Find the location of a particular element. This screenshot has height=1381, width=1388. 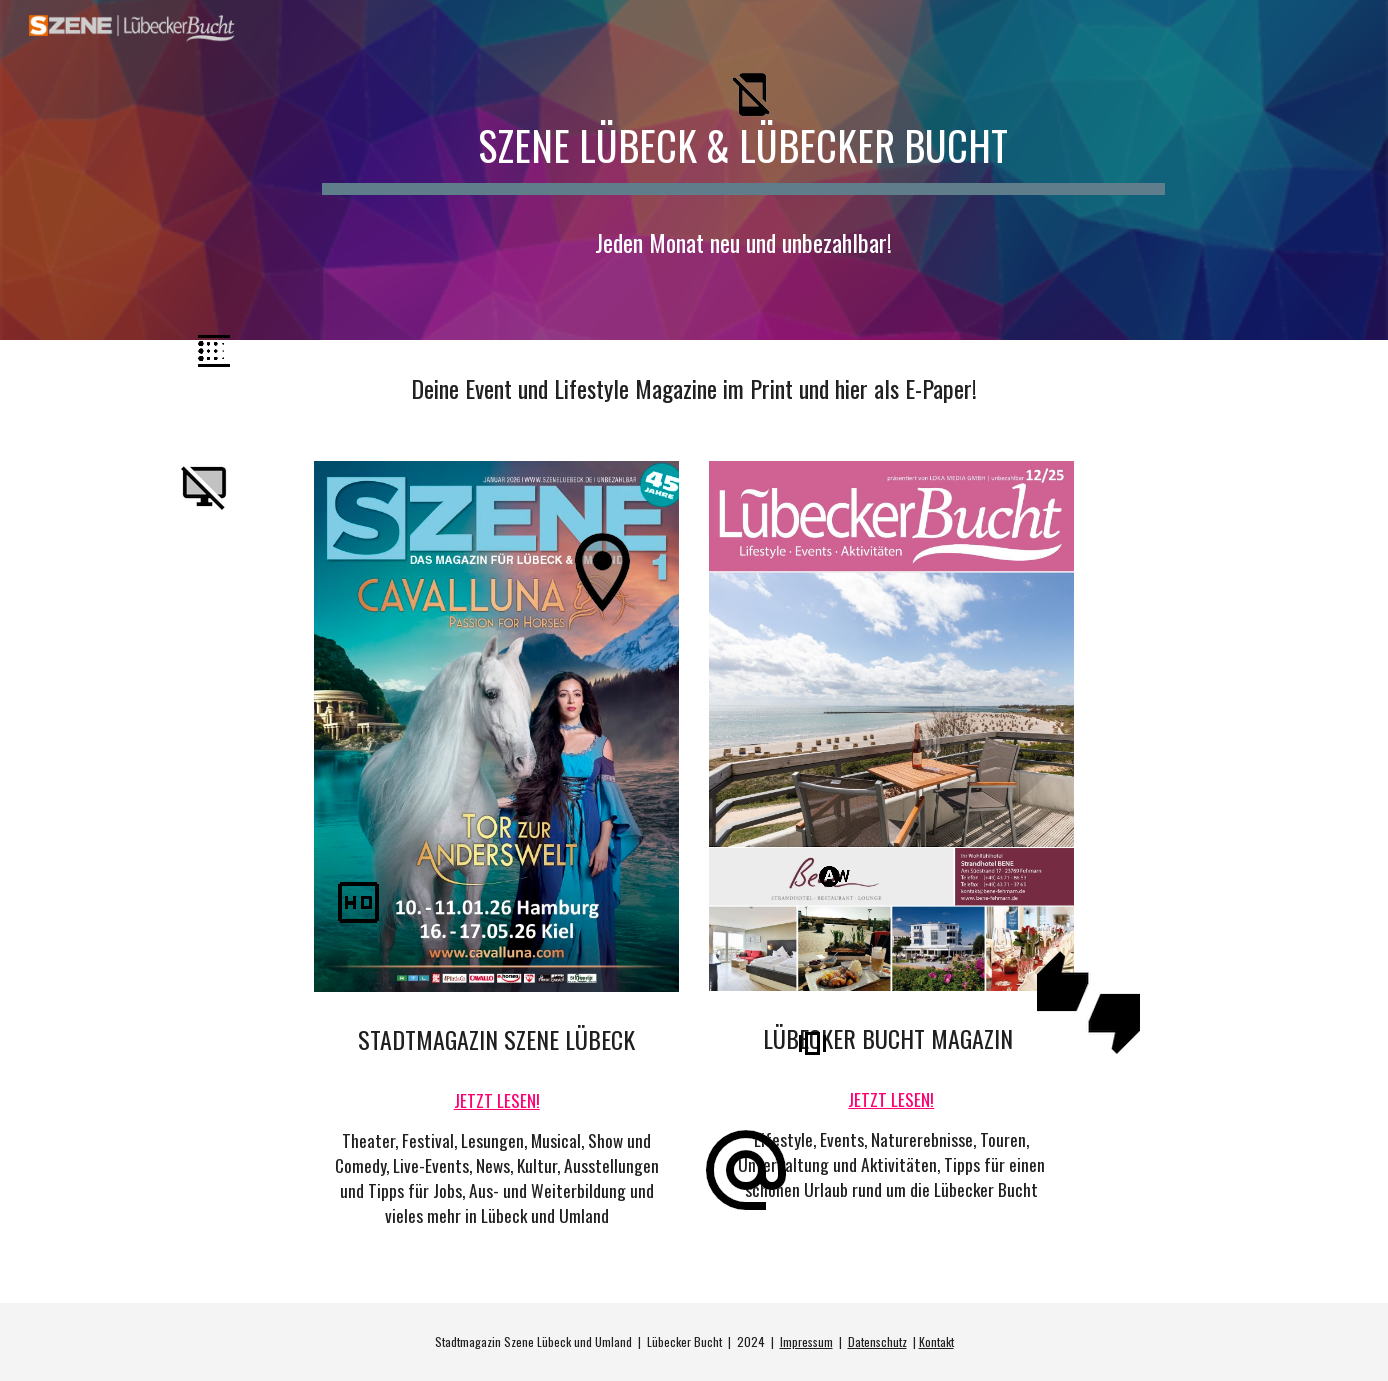

desktop access is currently disabled is located at coordinates (204, 486).